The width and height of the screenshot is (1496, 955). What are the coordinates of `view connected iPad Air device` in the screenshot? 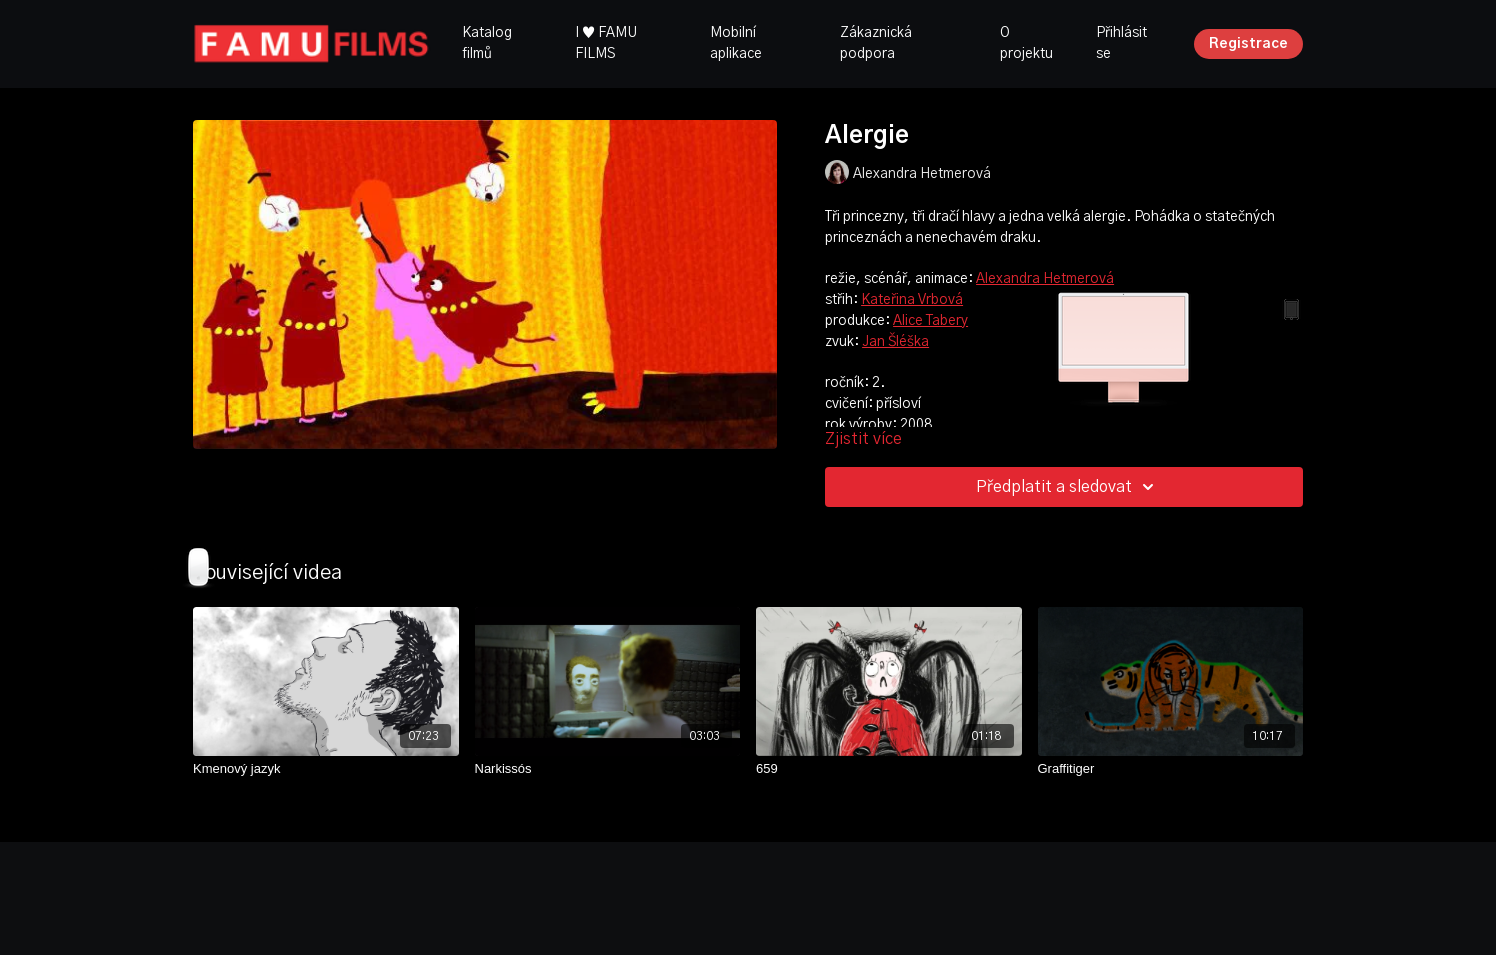 It's located at (1291, 309).